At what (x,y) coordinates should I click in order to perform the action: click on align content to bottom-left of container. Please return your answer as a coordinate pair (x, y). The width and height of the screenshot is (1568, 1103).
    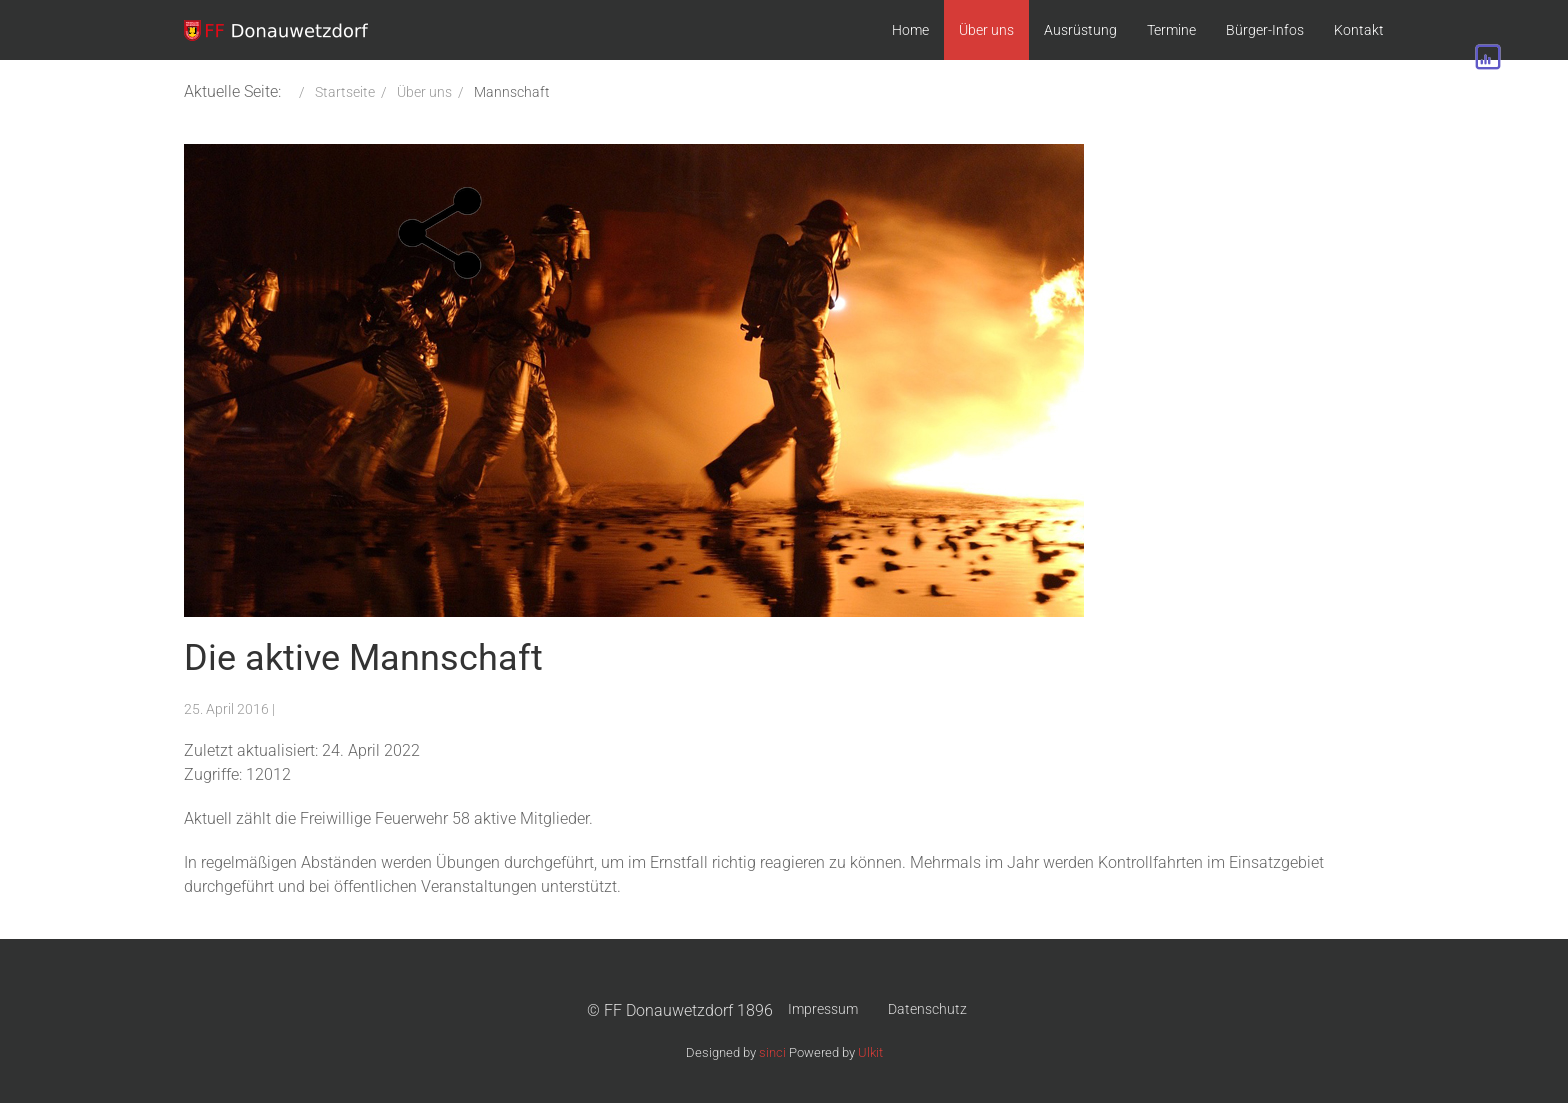
    Looking at the image, I should click on (1488, 57).